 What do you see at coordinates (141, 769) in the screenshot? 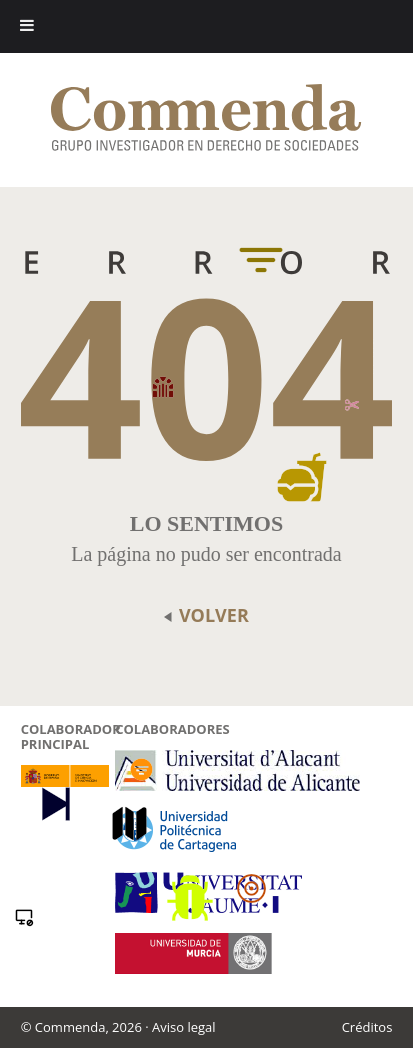
I see `filter or sort content` at bounding box center [141, 769].